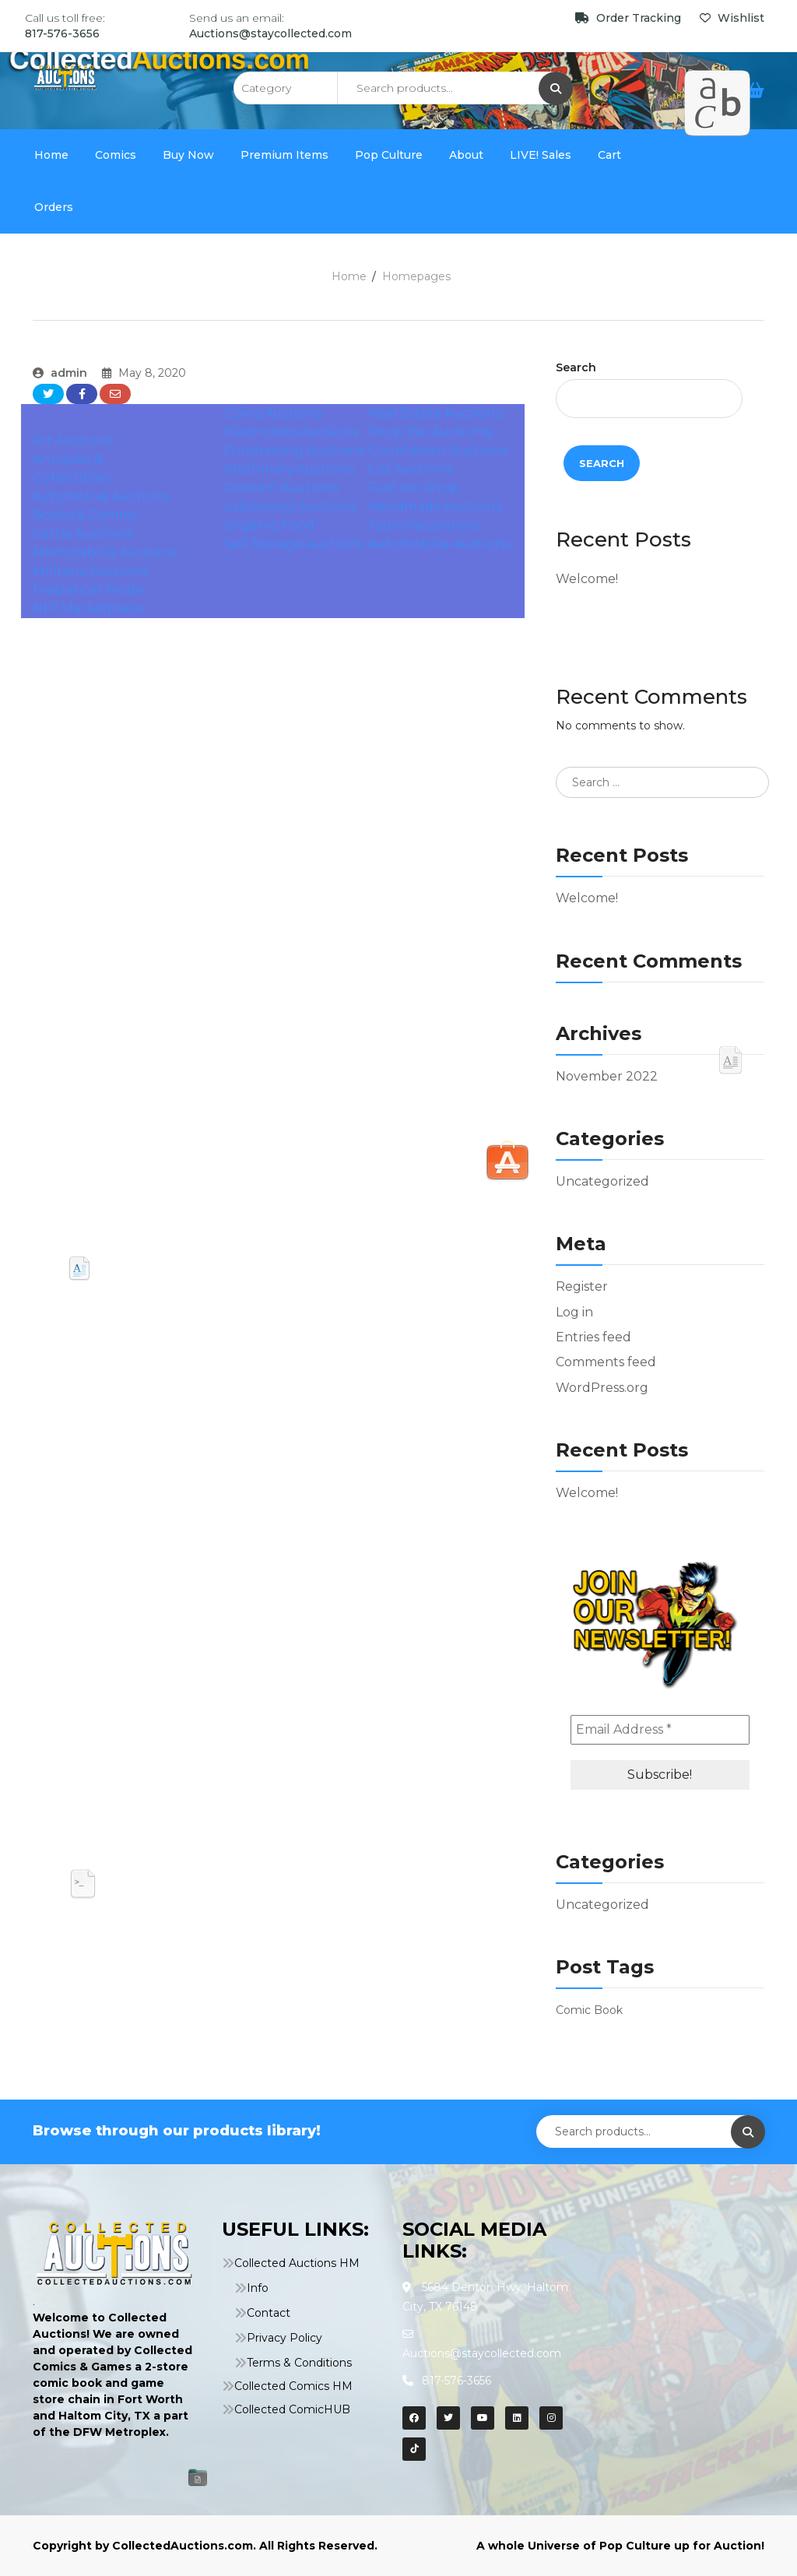  Describe the element at coordinates (83, 1883) in the screenshot. I see `shell script or terminal executable file` at that location.